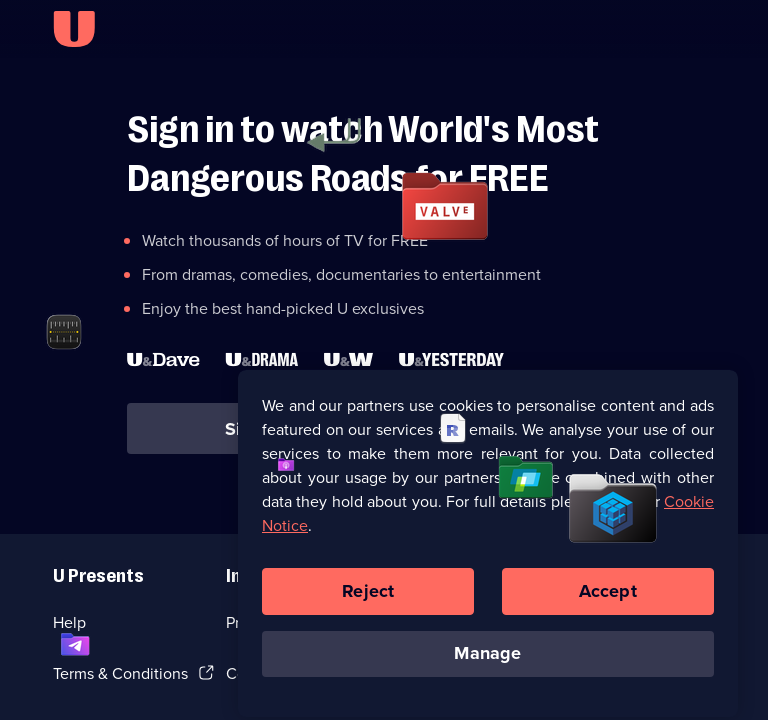 The height and width of the screenshot is (720, 768). What do you see at coordinates (286, 465) in the screenshot?
I see `open folder containing podcast files` at bounding box center [286, 465].